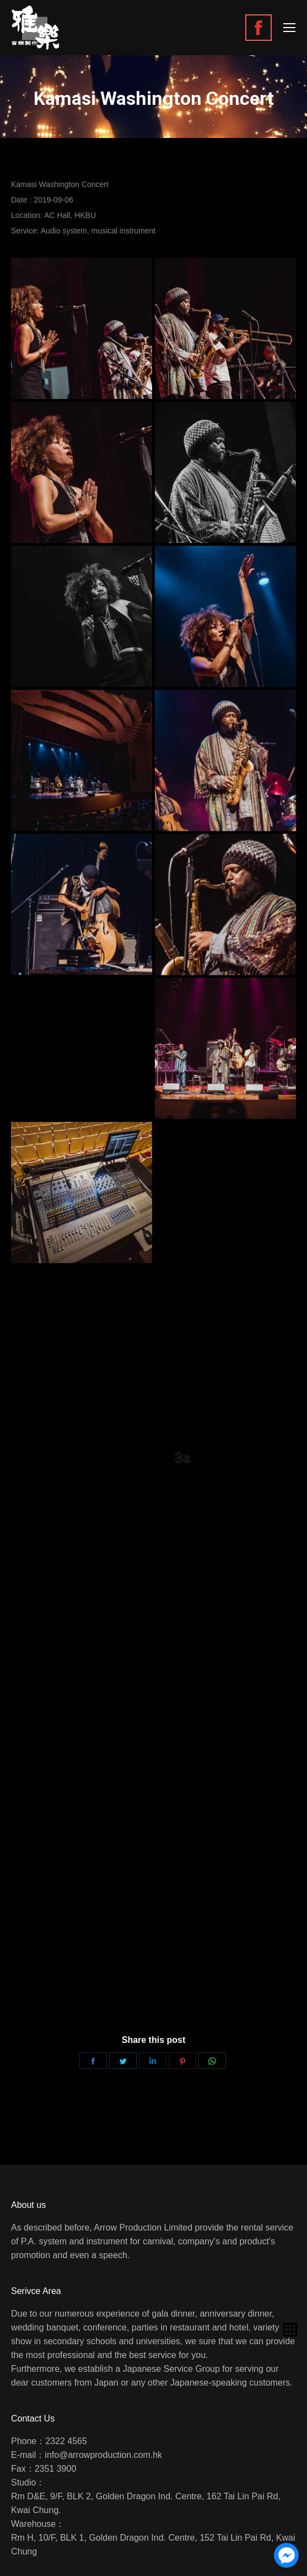  Describe the element at coordinates (182, 1457) in the screenshot. I see `set a 3-second timer` at that location.